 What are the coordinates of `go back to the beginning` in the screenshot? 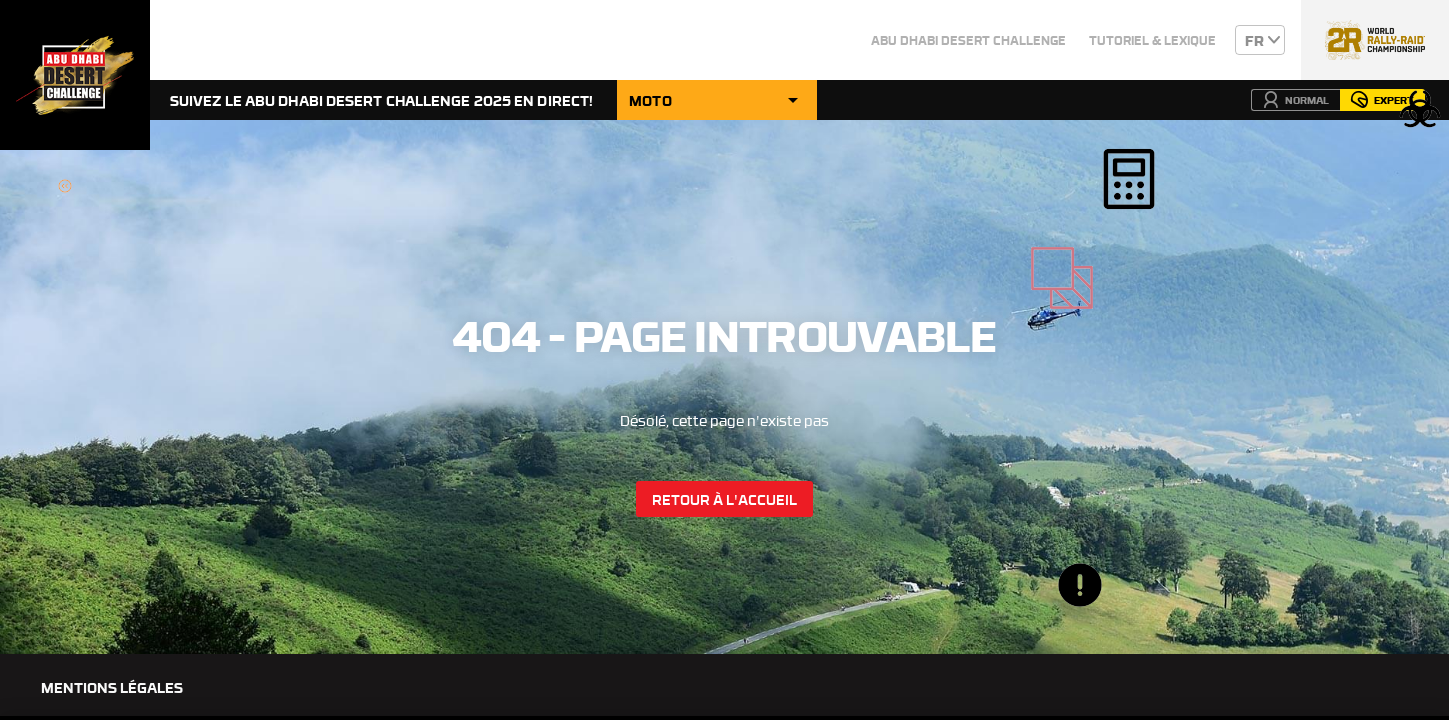 It's located at (65, 186).